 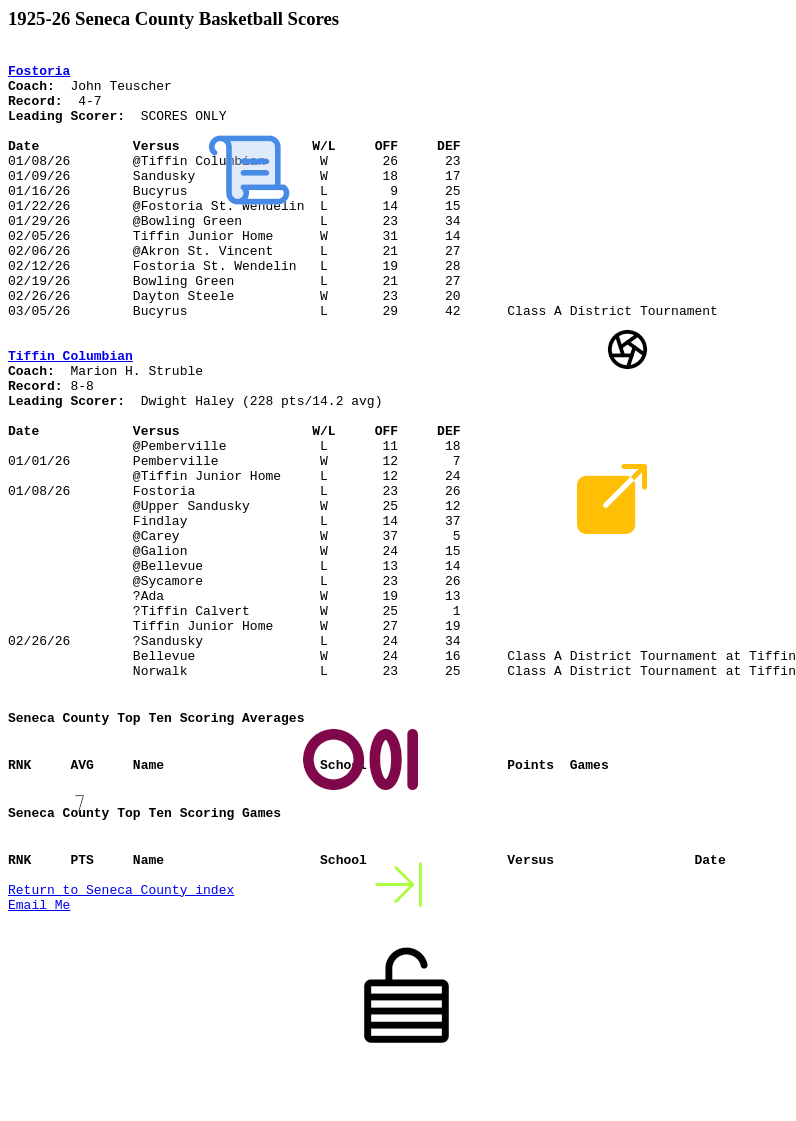 What do you see at coordinates (252, 170) in the screenshot?
I see `view terms and conditions or legal document` at bounding box center [252, 170].